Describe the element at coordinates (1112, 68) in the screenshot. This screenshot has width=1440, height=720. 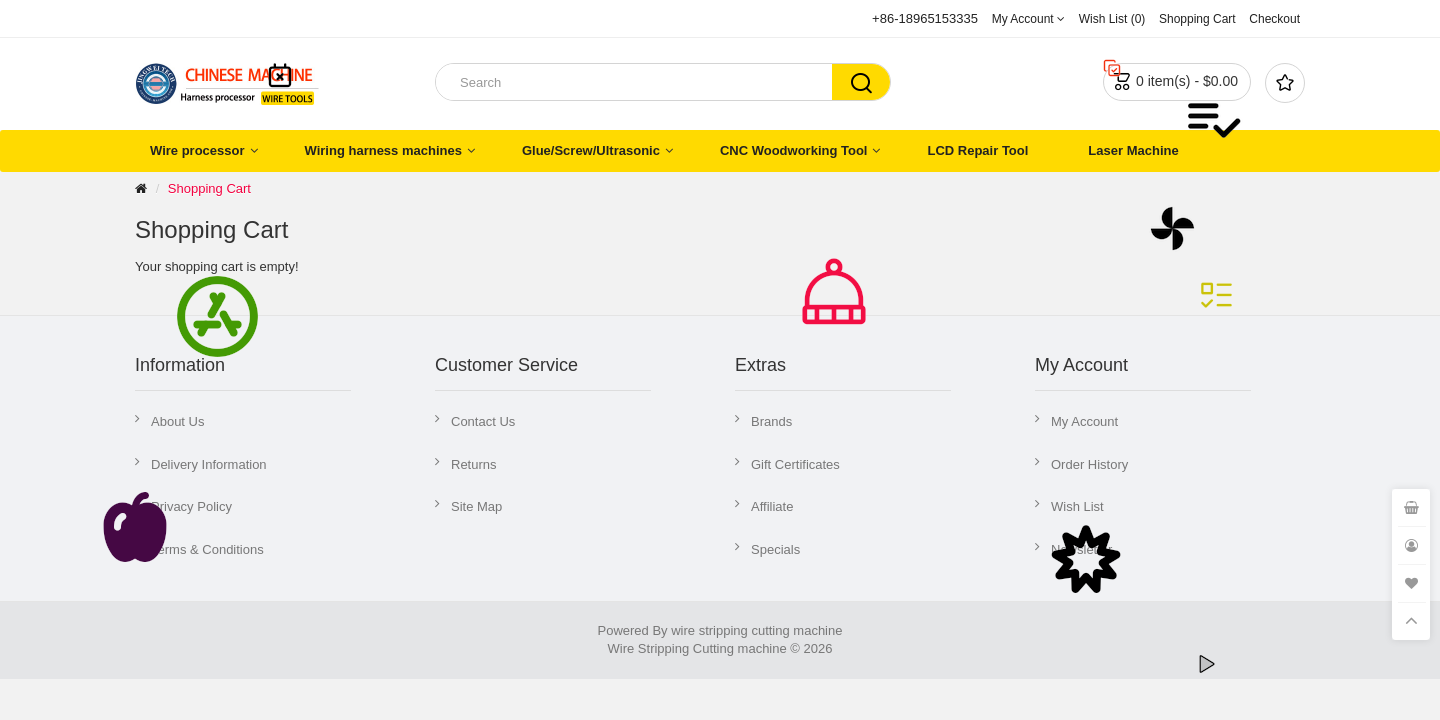
I see `content copied to clipboard successfully` at that location.